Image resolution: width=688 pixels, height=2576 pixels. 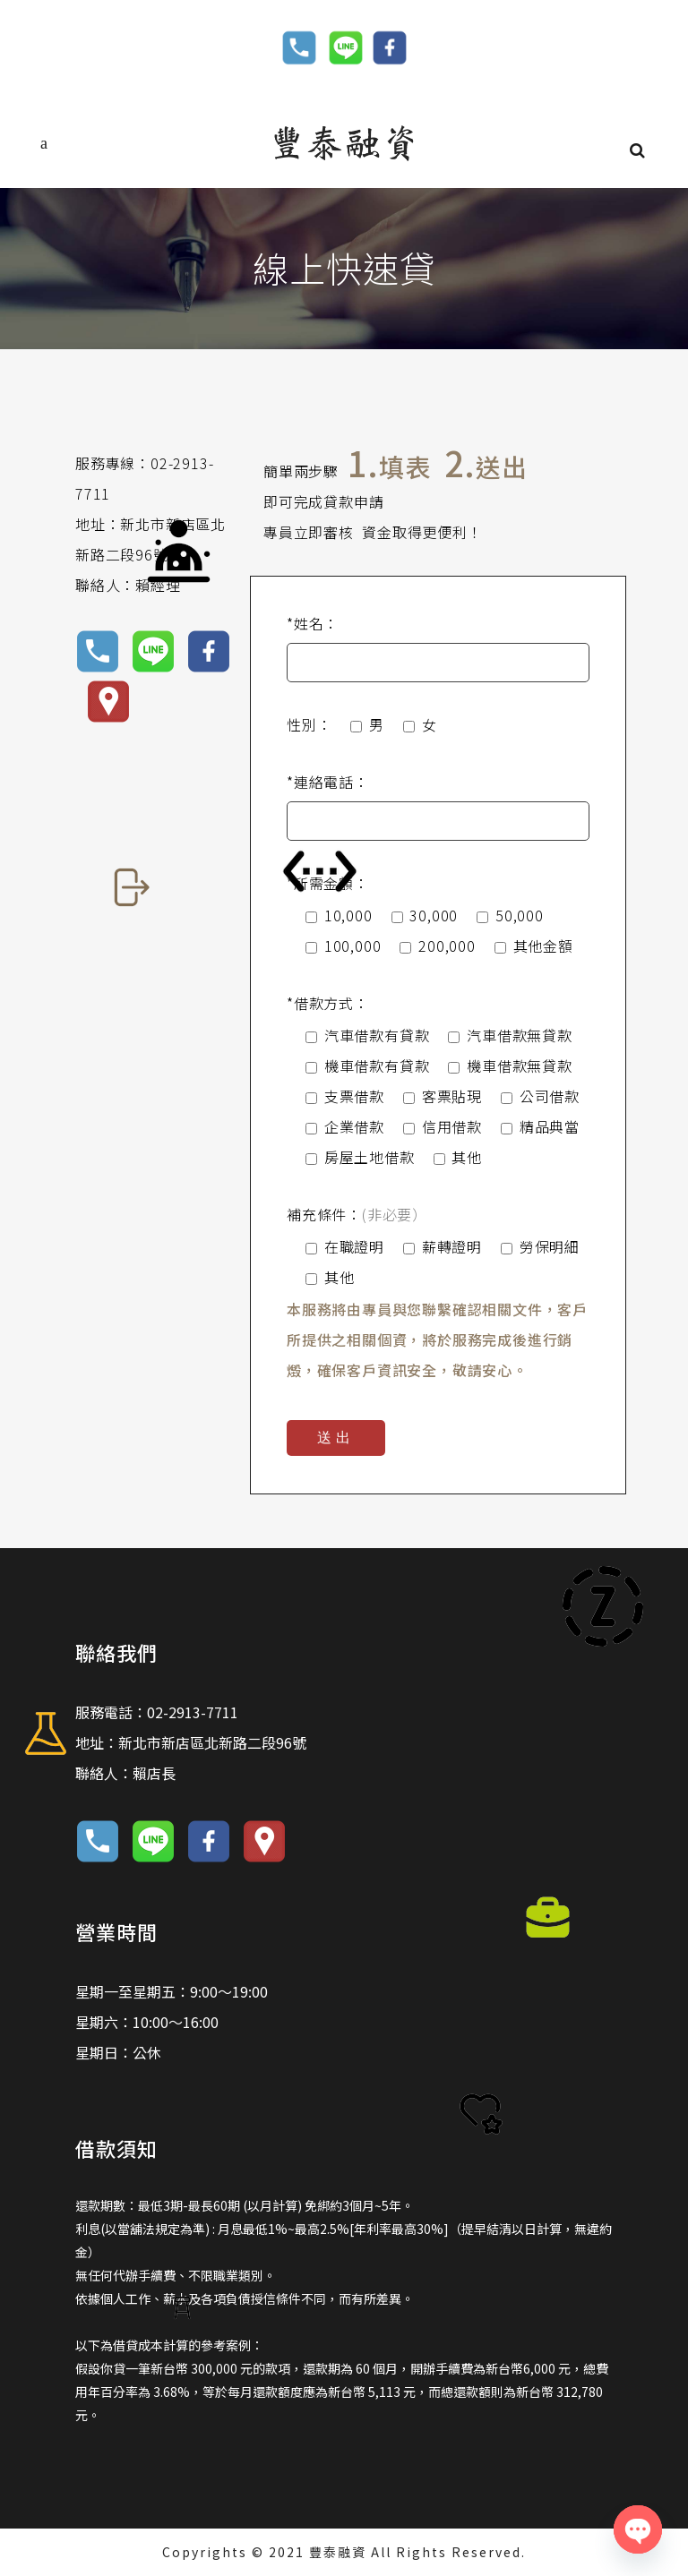 What do you see at coordinates (178, 551) in the screenshot?
I see `view medical diagnoses or health records` at bounding box center [178, 551].